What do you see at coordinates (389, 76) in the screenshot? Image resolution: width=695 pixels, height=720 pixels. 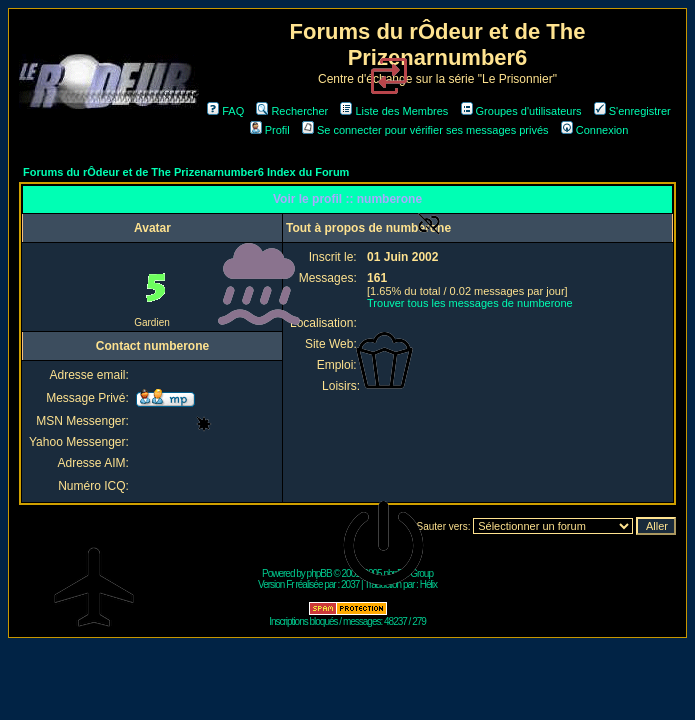 I see `swap or exchange items` at bounding box center [389, 76].